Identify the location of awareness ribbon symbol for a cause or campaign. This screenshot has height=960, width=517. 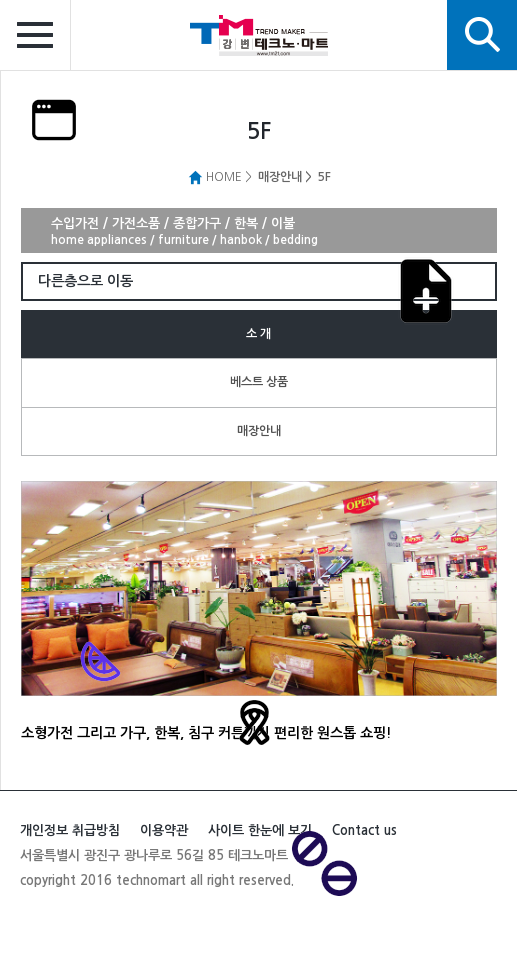
(254, 722).